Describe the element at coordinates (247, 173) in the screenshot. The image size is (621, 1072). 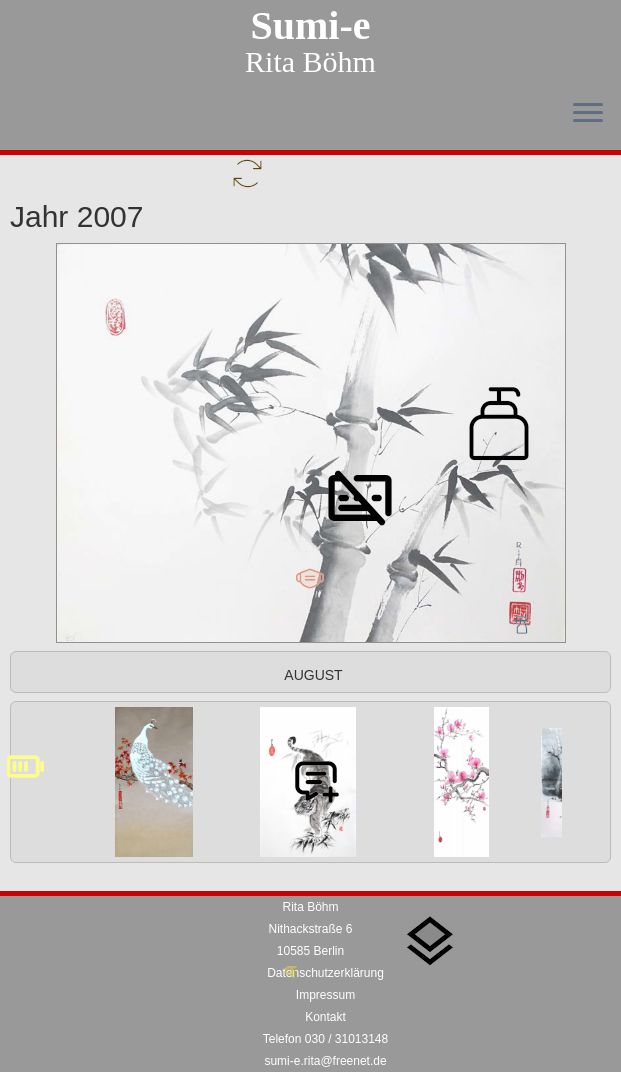
I see `refresh or reload content` at that location.